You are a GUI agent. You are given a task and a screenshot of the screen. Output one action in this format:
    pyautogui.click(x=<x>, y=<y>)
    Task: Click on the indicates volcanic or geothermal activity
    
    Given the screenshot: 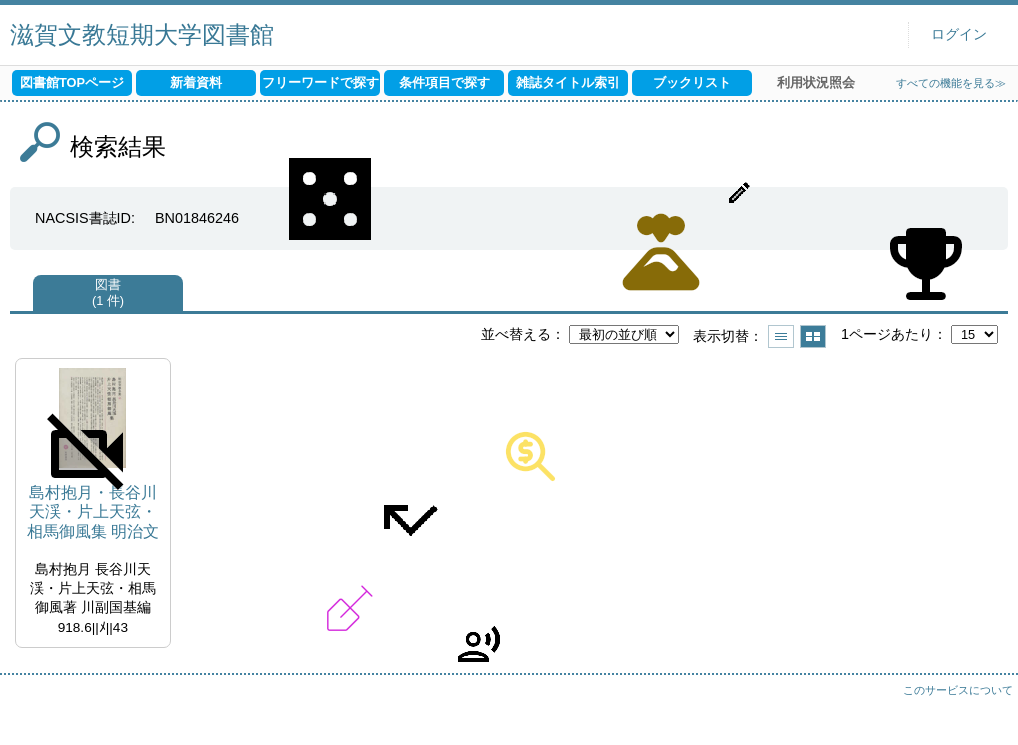 What is the action you would take?
    pyautogui.click(x=661, y=252)
    